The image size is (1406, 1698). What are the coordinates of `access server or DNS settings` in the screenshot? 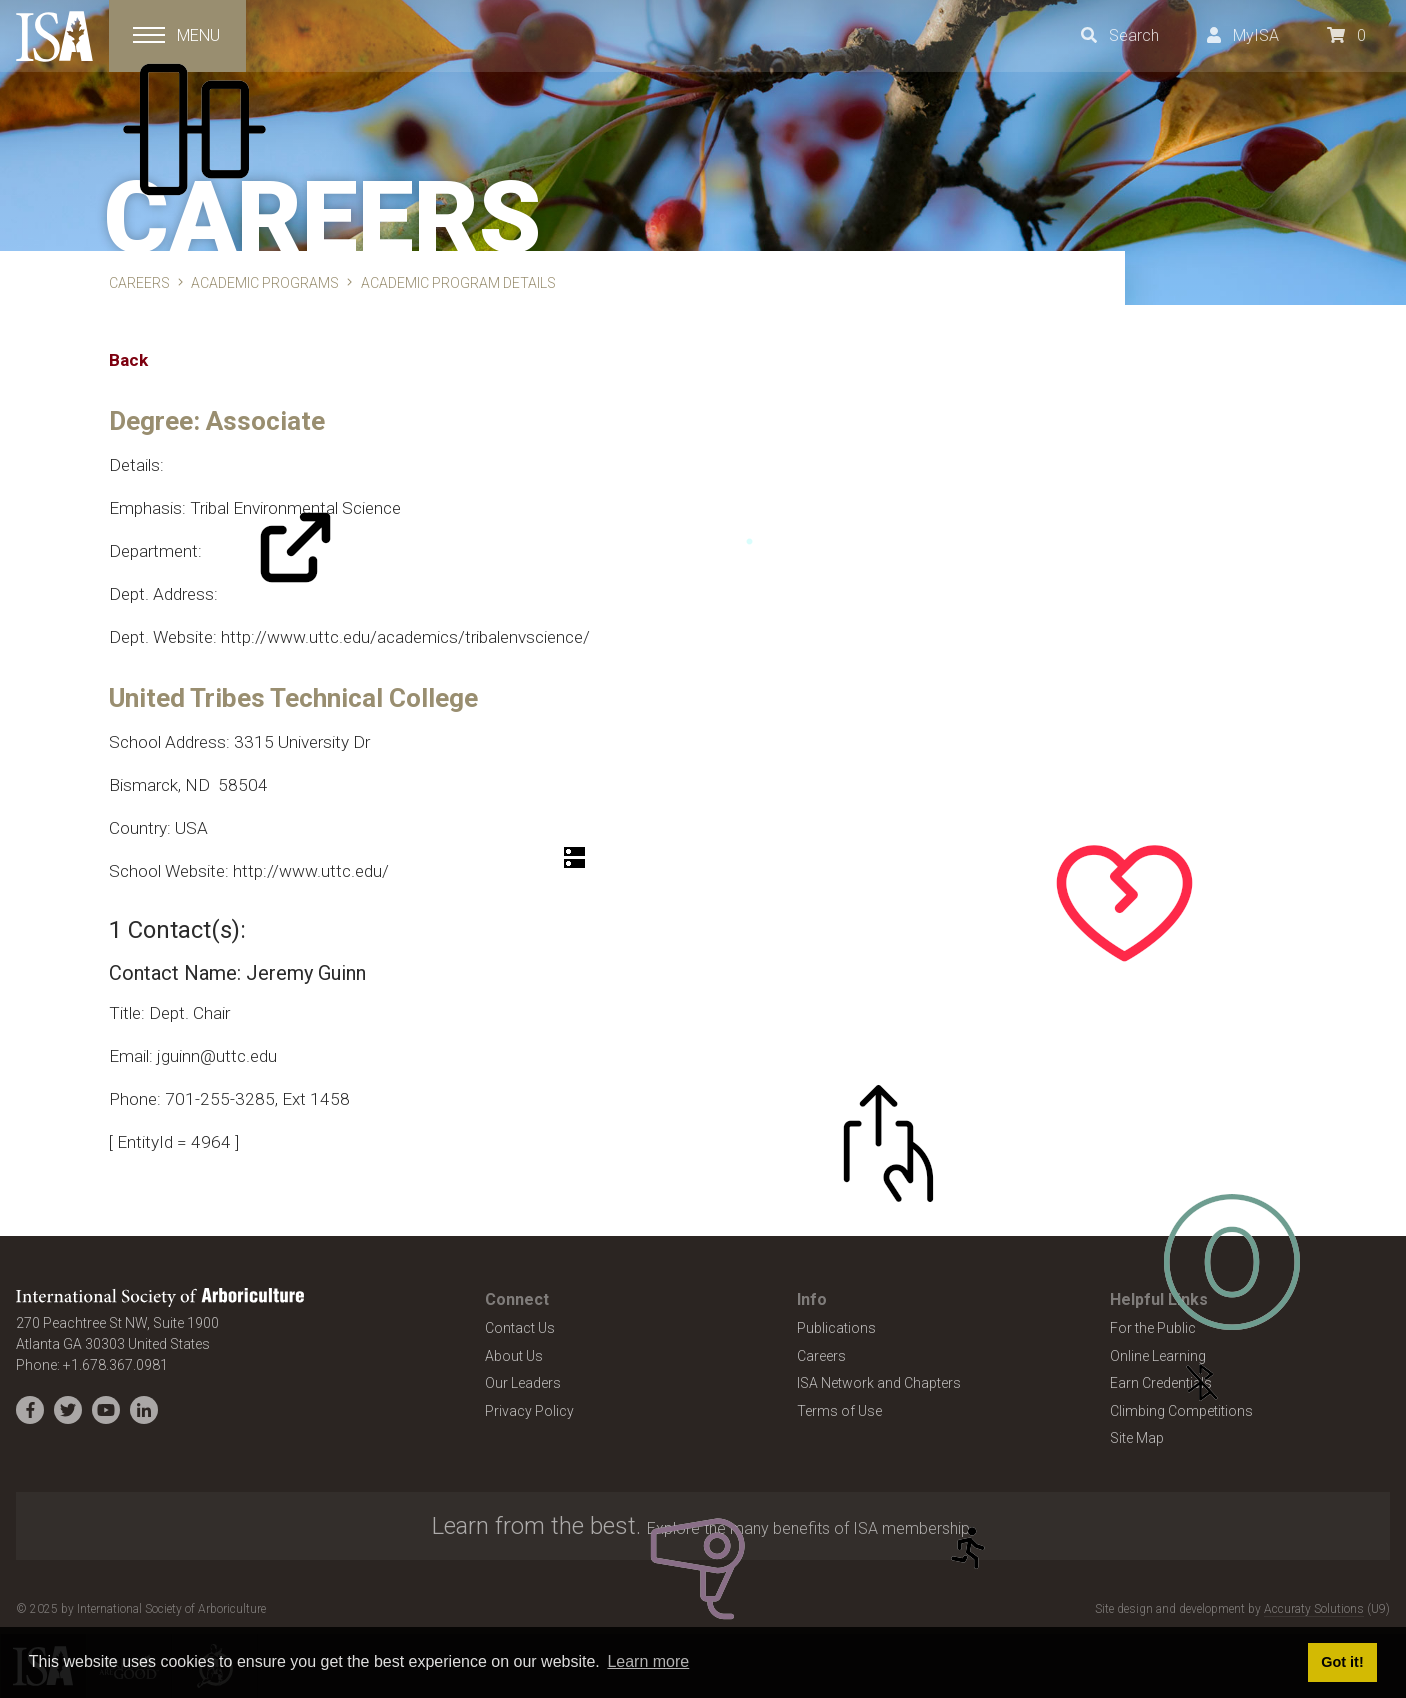 It's located at (574, 857).